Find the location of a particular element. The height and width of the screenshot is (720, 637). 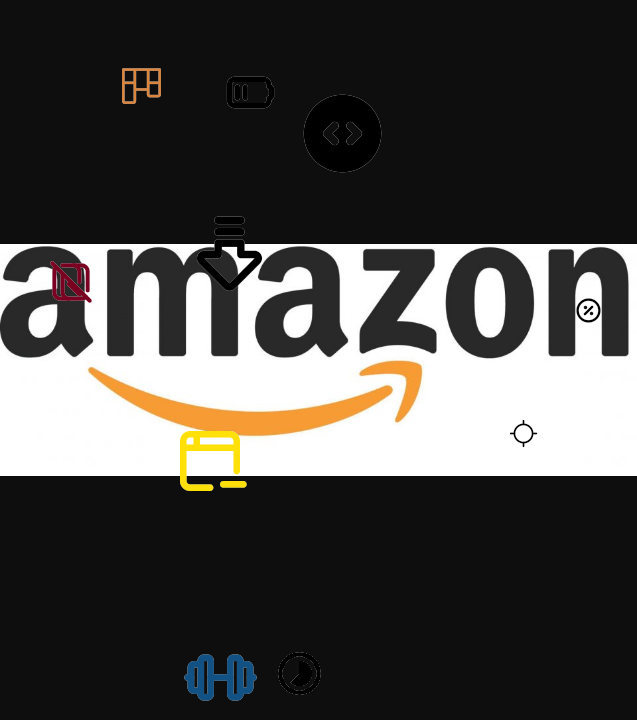

access workout or fitness features is located at coordinates (220, 677).